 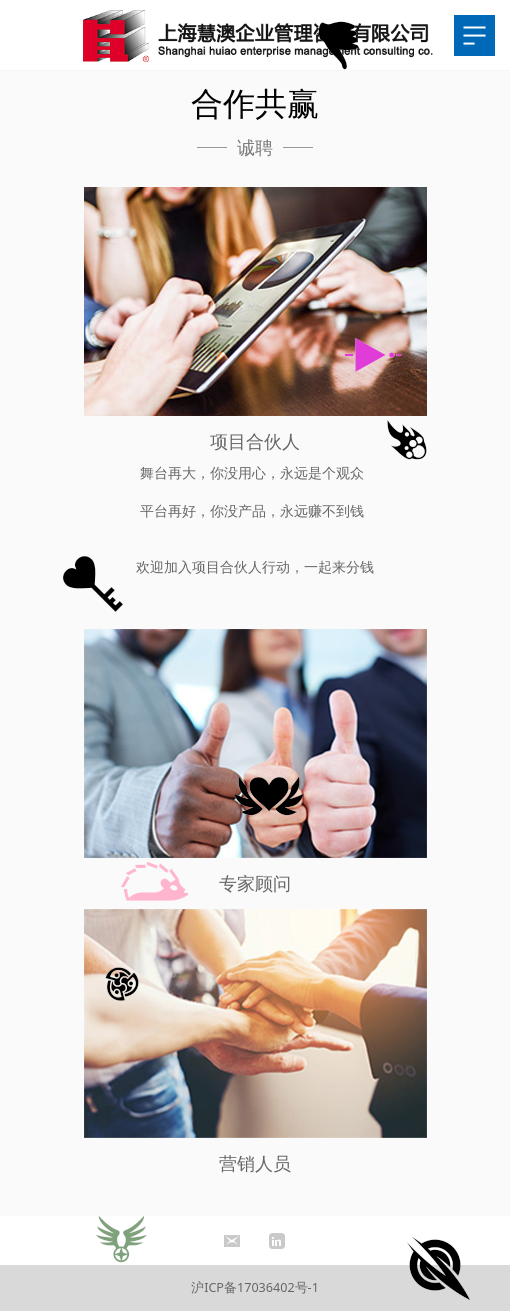 What do you see at coordinates (122, 984) in the screenshot?
I see `indicates maximum security or multi-factor authentication enabled` at bounding box center [122, 984].